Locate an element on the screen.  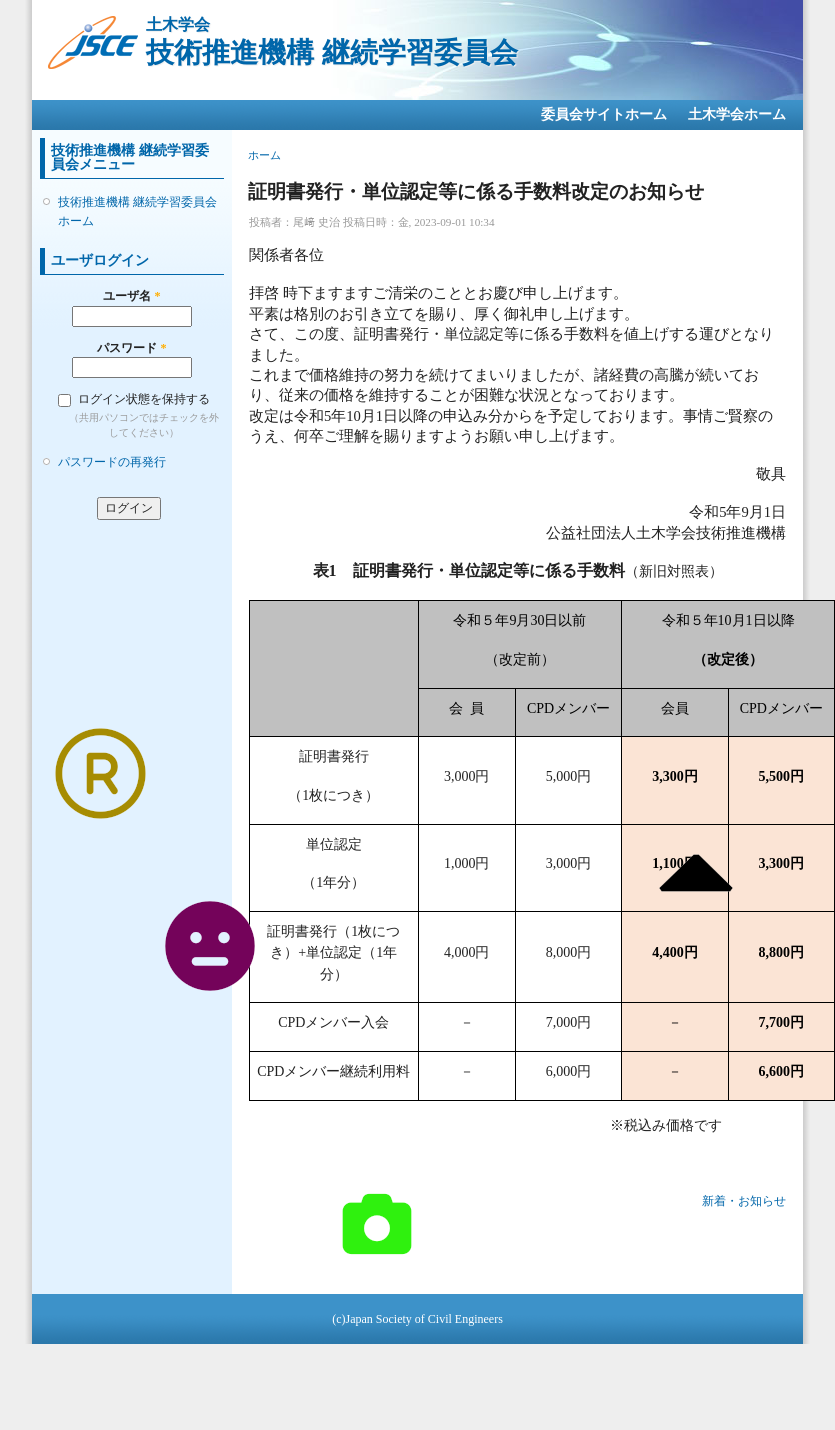
indicates registered trademark status is located at coordinates (100, 773).